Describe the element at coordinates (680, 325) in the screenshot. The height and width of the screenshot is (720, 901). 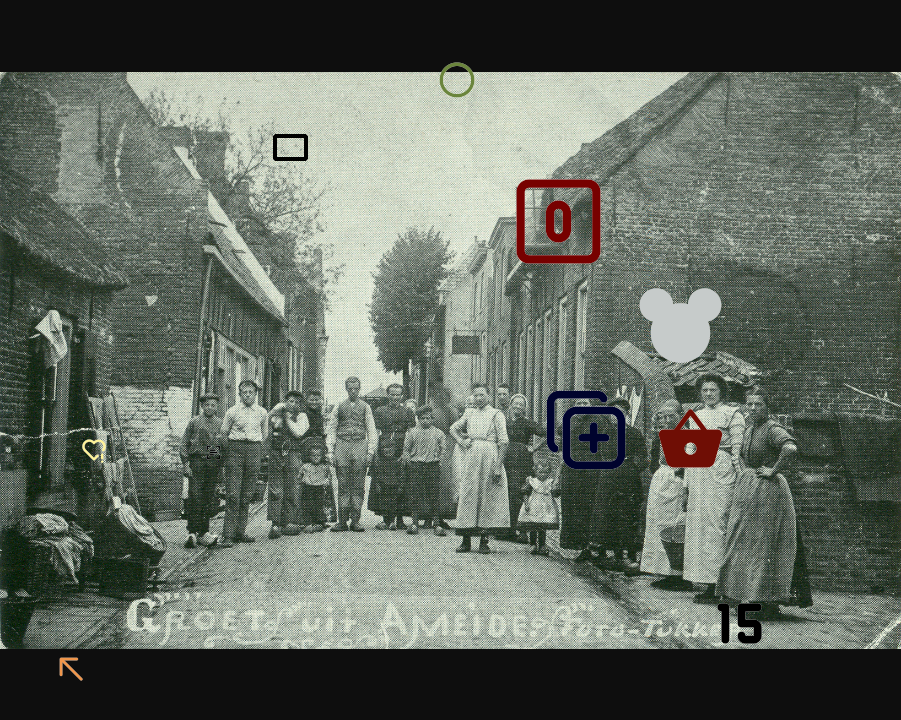
I see `access disney content or services` at that location.